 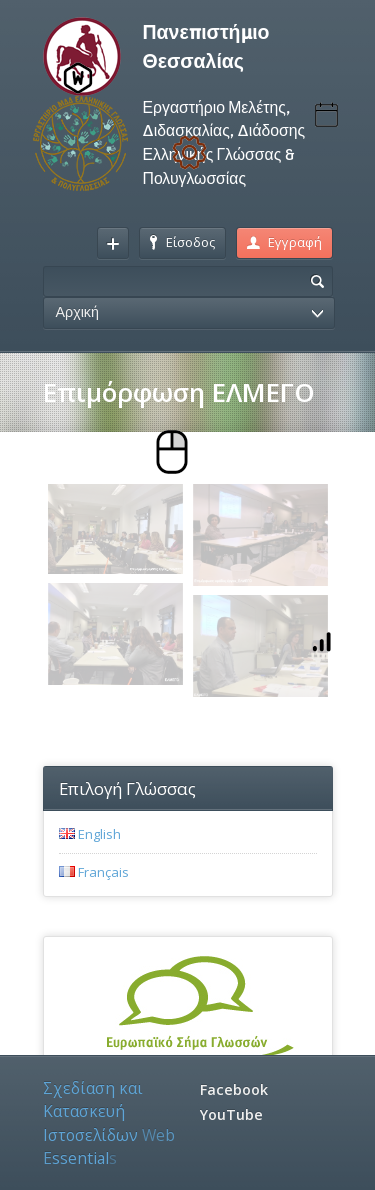 I want to click on indicates medium cellular signal strength, so click(x=330, y=637).